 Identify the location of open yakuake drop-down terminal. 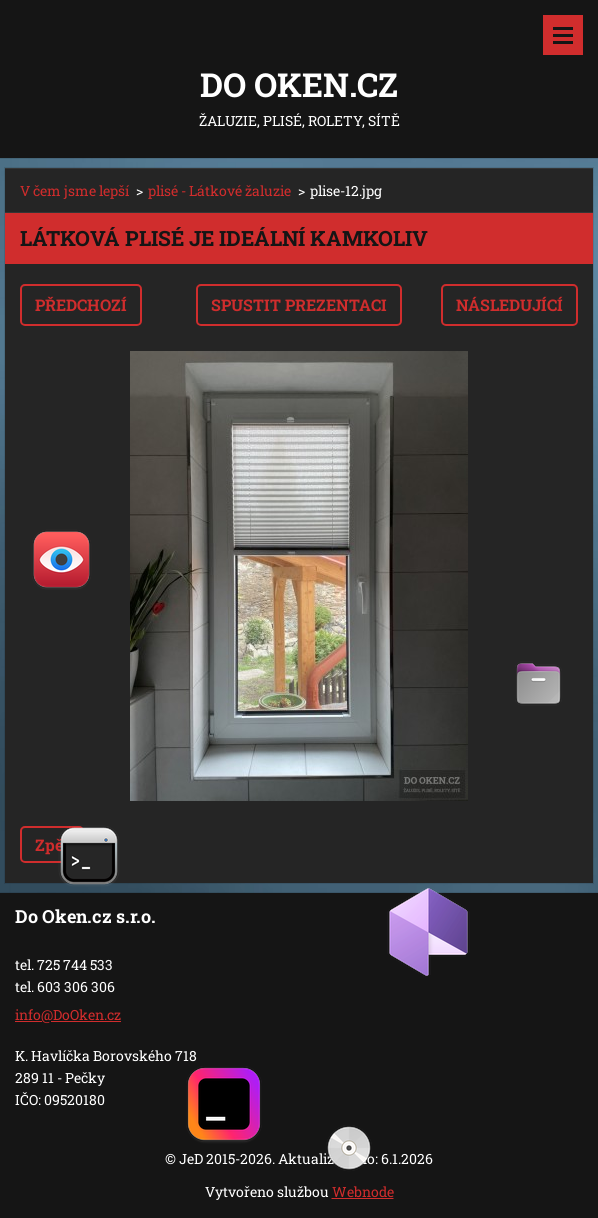
(89, 856).